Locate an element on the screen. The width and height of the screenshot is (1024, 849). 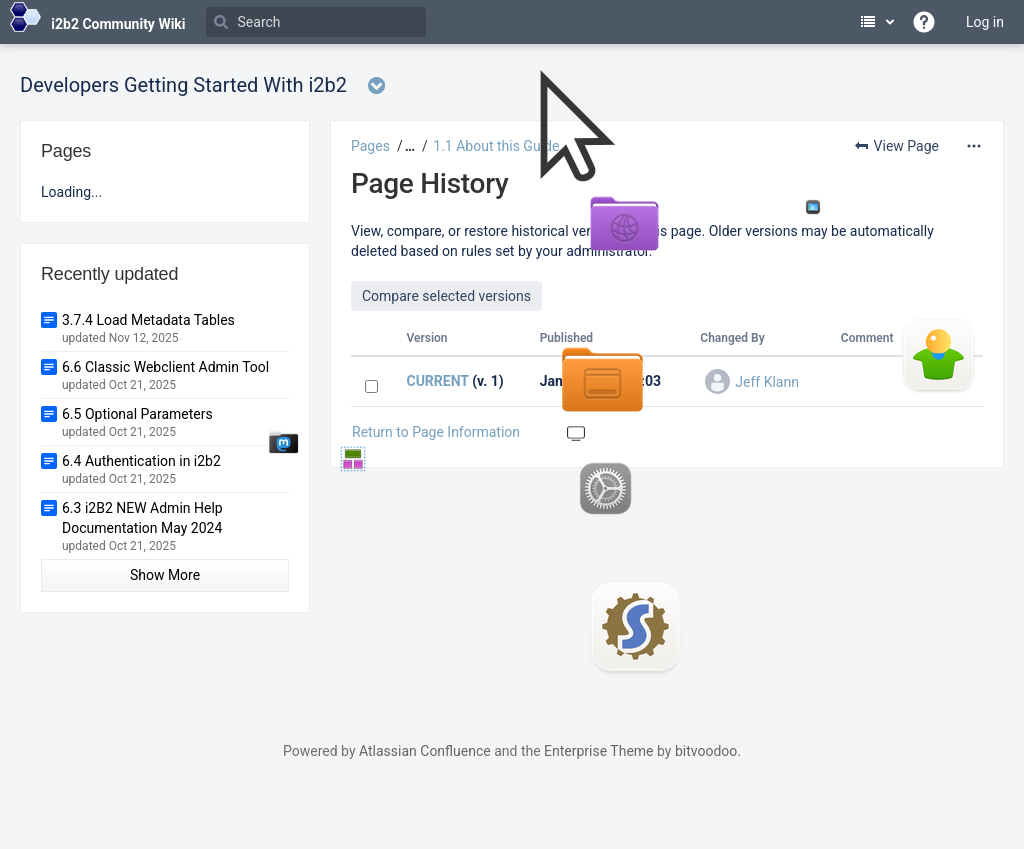
folder containing mastodon-related files is located at coordinates (283, 442).